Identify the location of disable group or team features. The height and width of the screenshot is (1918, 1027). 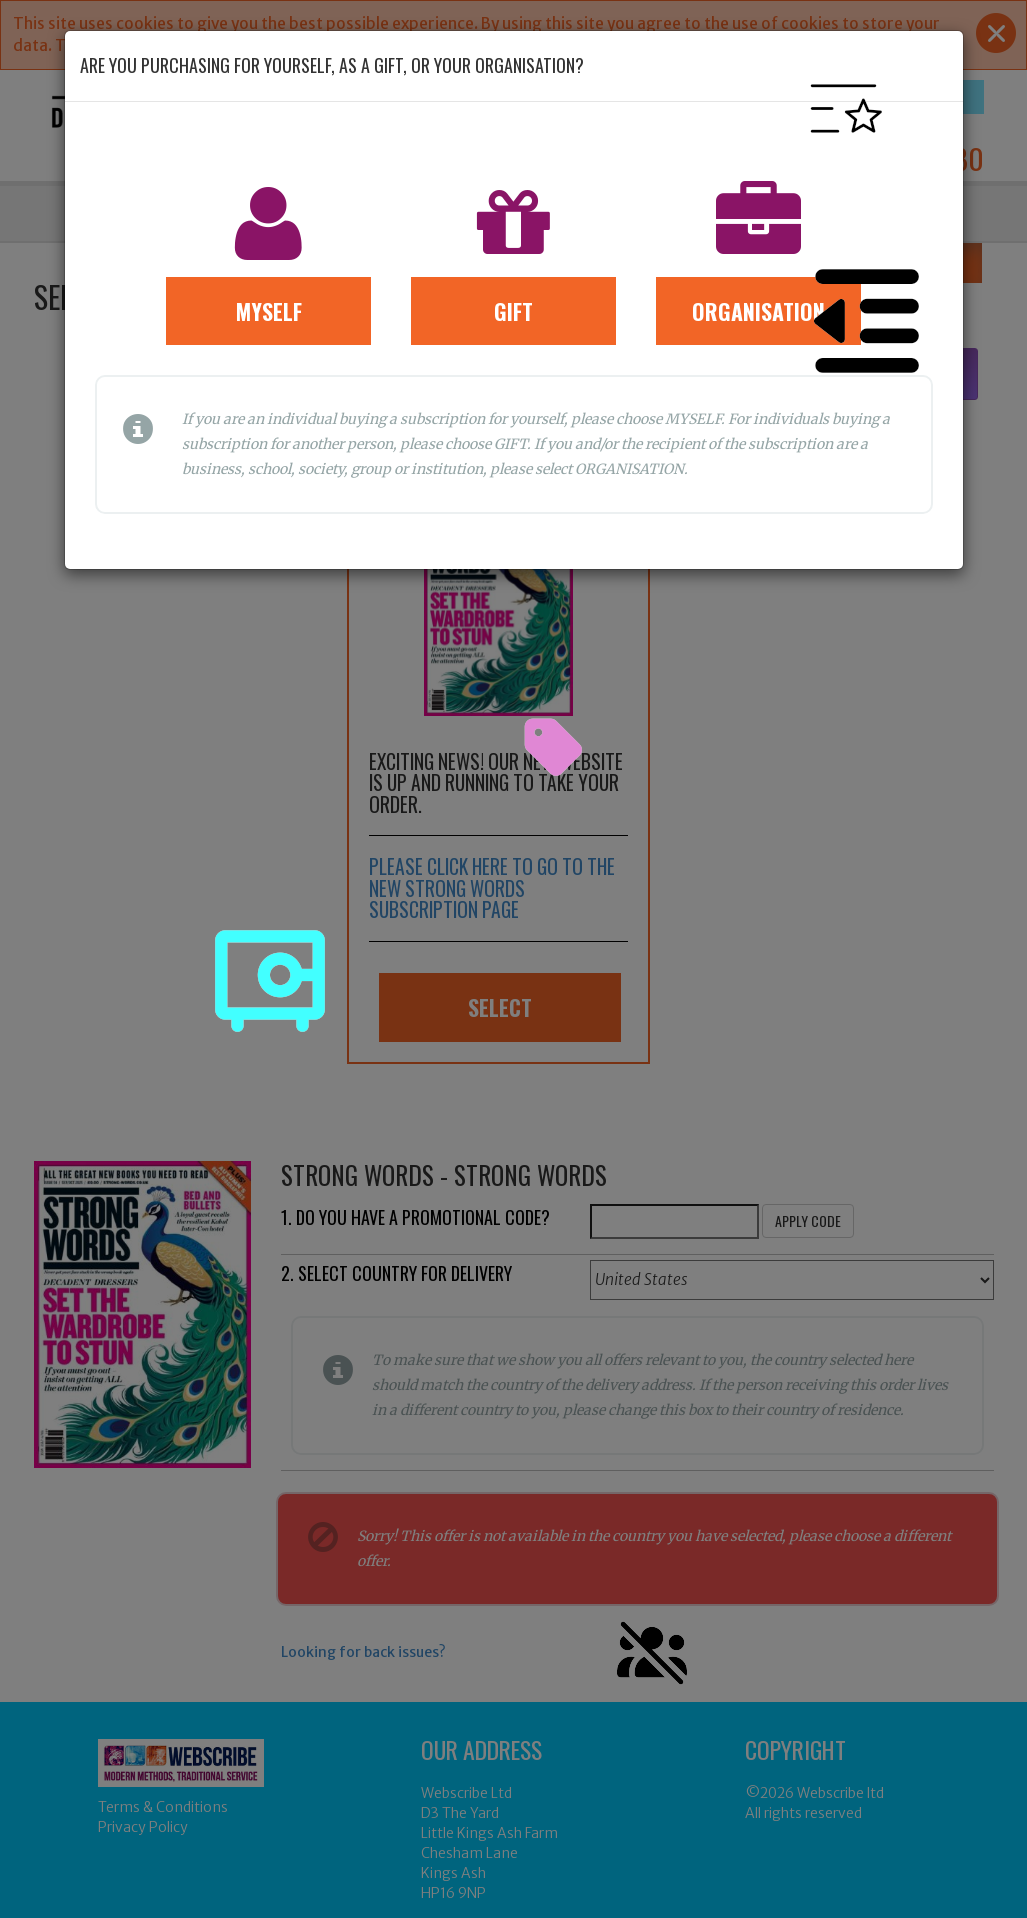
(652, 1653).